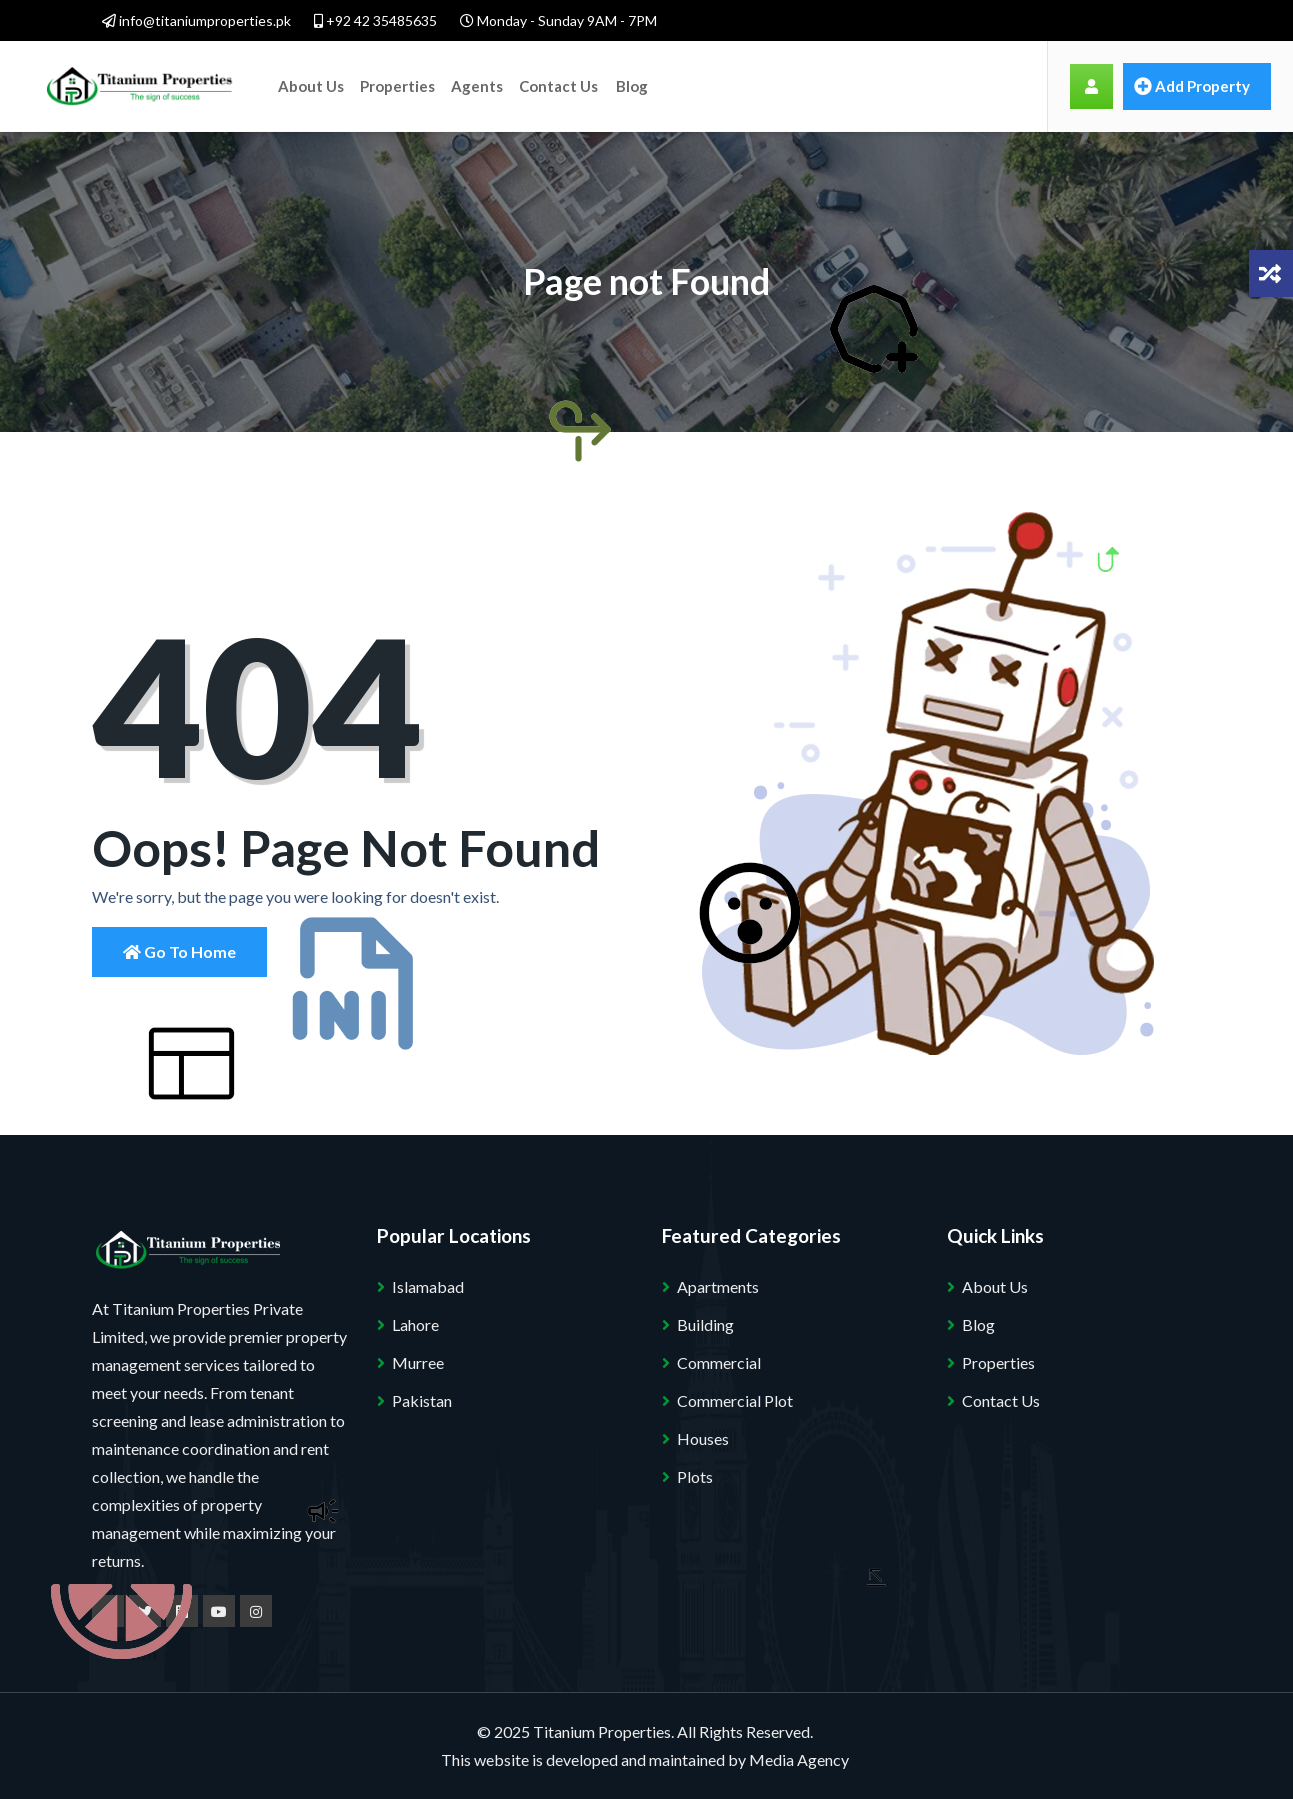 This screenshot has height=1799, width=1293. What do you see at coordinates (875, 1577) in the screenshot?
I see `move to top-left corner` at bounding box center [875, 1577].